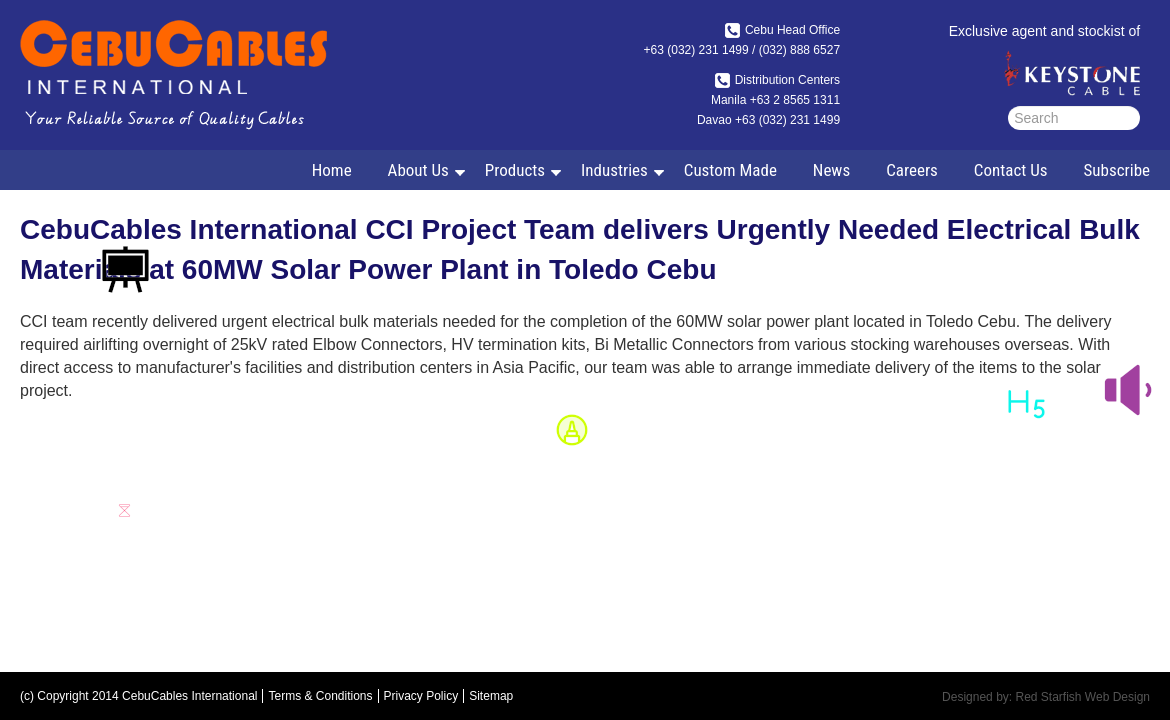 This screenshot has height=720, width=1170. I want to click on format text as heading level 5, so click(1024, 403).